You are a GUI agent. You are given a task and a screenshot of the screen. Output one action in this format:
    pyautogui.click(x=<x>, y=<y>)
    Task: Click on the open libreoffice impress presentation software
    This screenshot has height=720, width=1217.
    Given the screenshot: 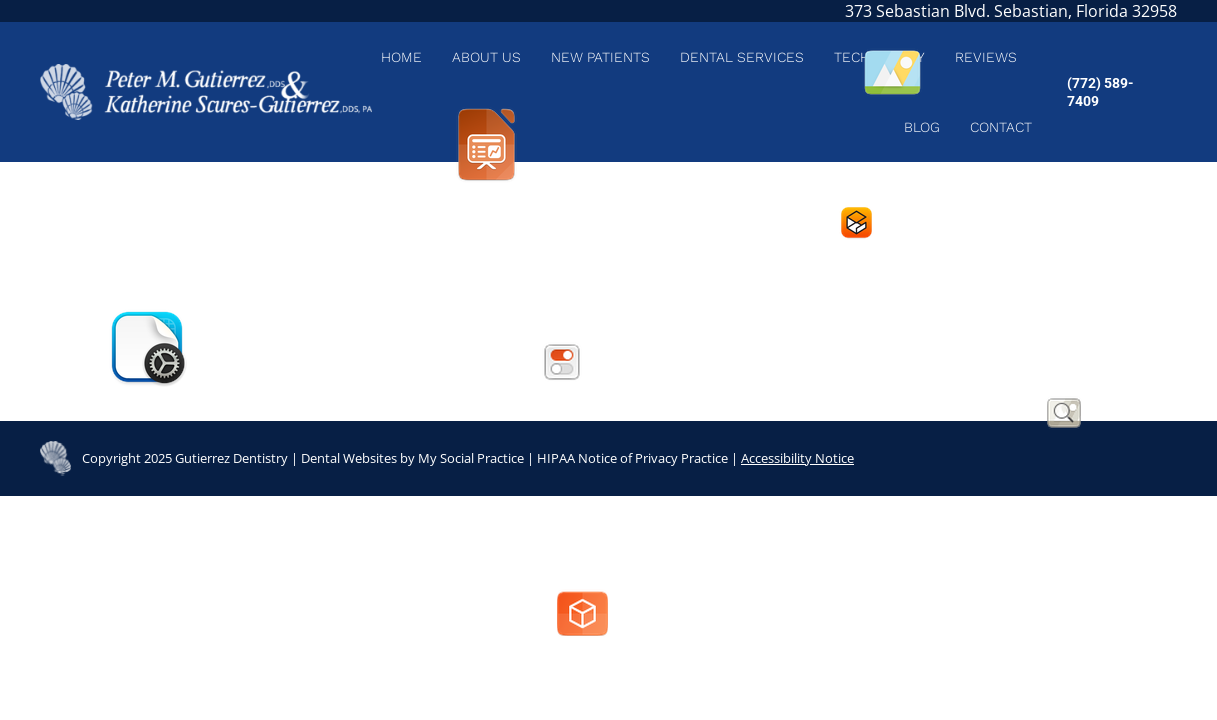 What is the action you would take?
    pyautogui.click(x=486, y=144)
    